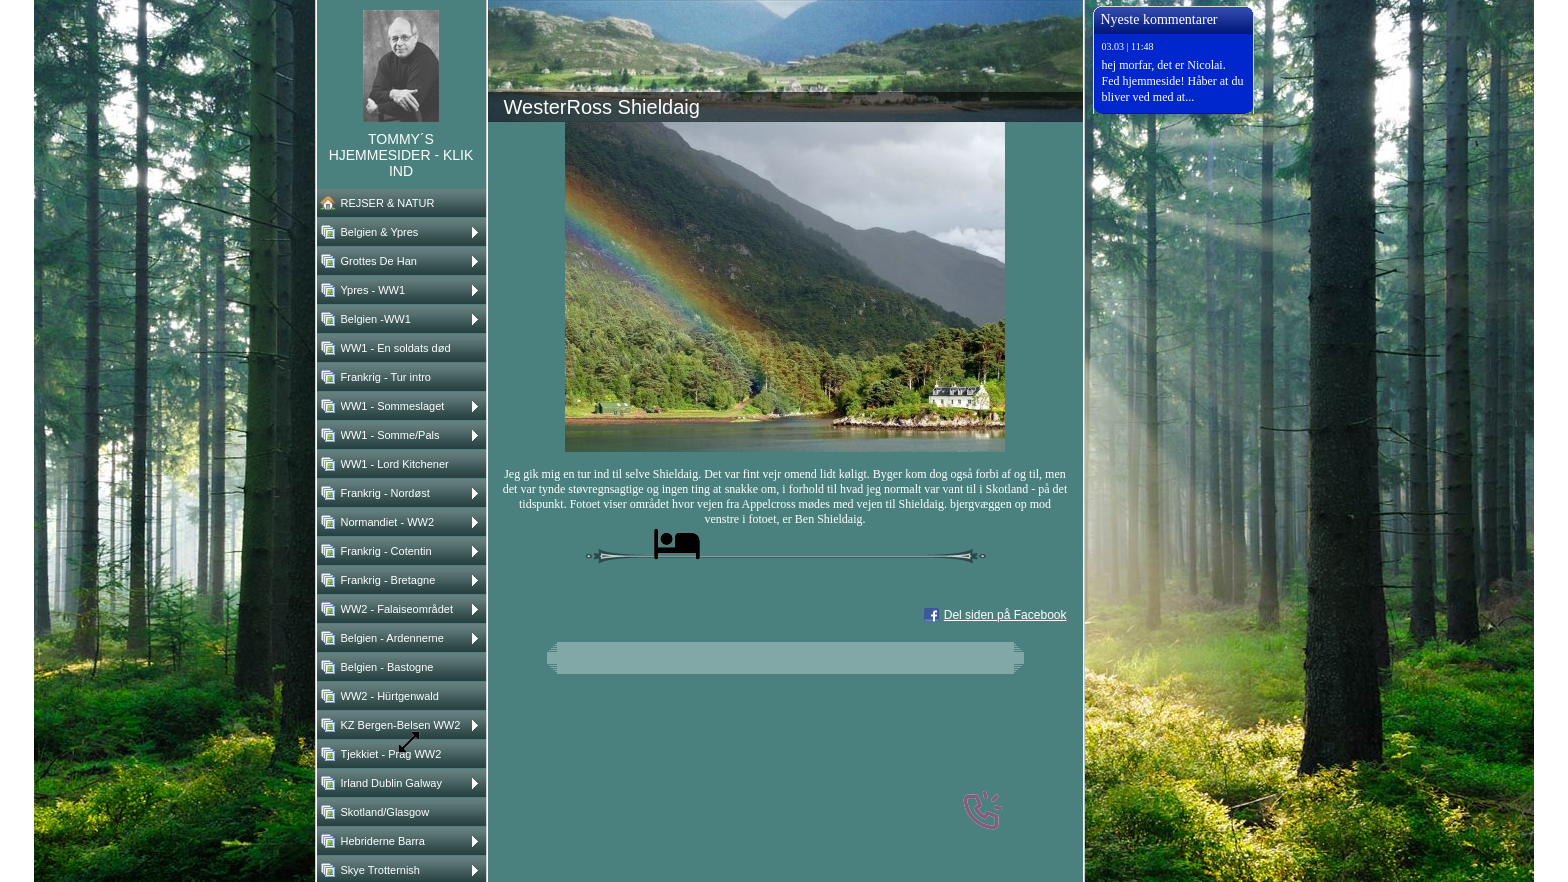 Image resolution: width=1568 pixels, height=882 pixels. Describe the element at coordinates (677, 543) in the screenshot. I see `find nearby hotels or accommodations` at that location.